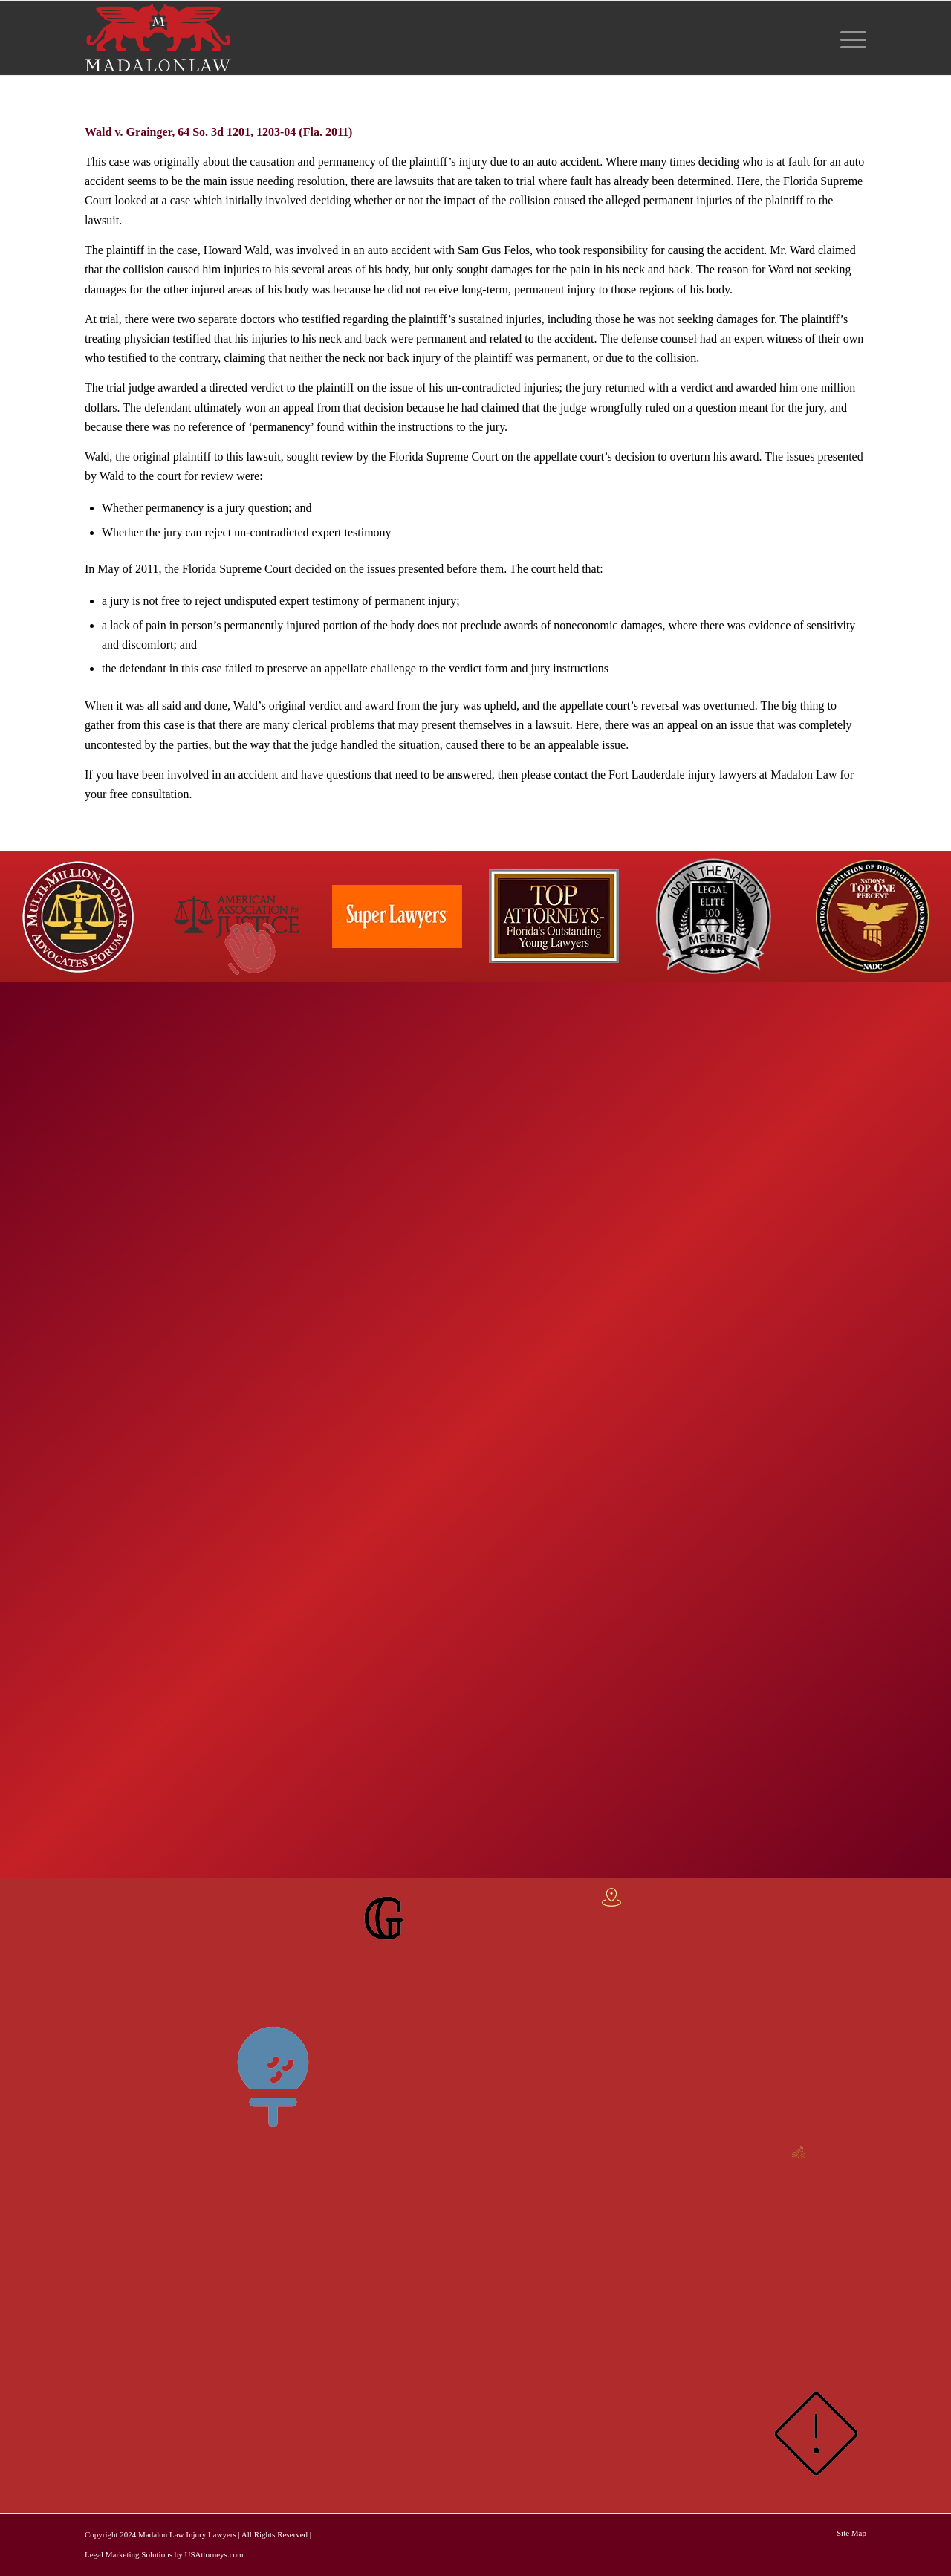 This screenshot has height=2576, width=951. Describe the element at coordinates (383, 1918) in the screenshot. I see `link to The Guardian news website` at that location.